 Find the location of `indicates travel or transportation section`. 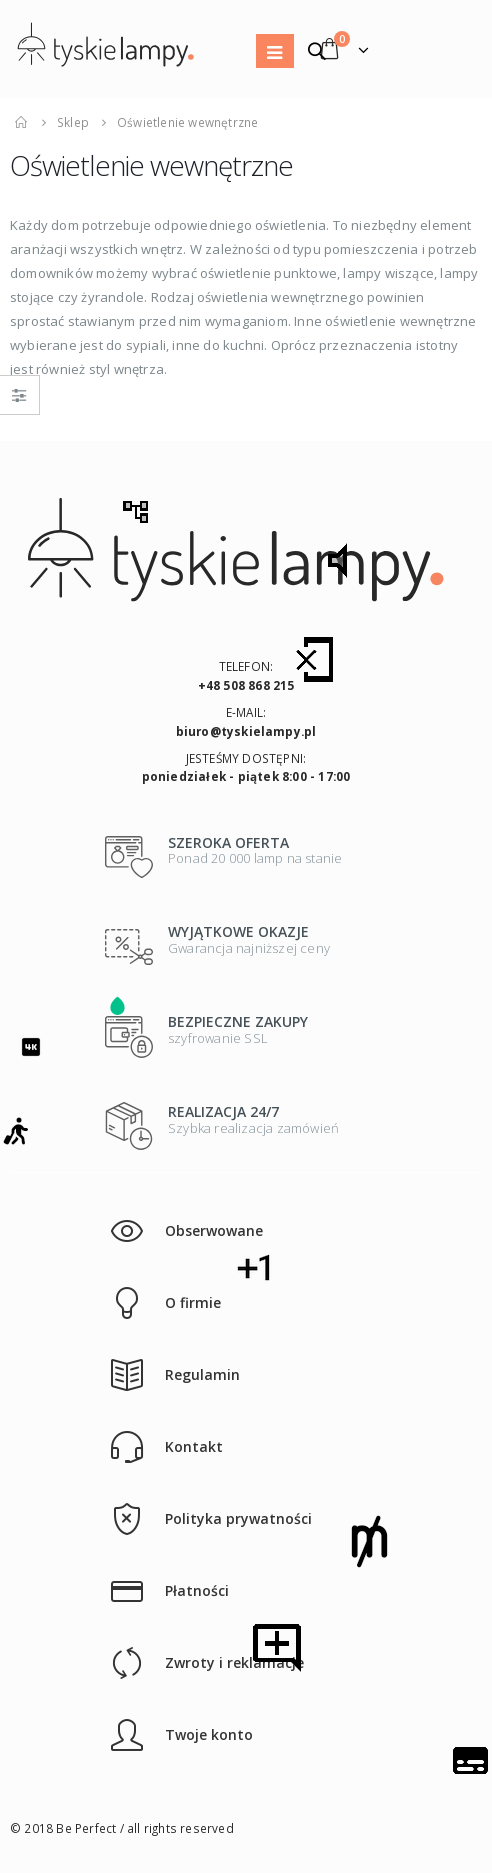

indicates travel or transportation section is located at coordinates (16, 1131).